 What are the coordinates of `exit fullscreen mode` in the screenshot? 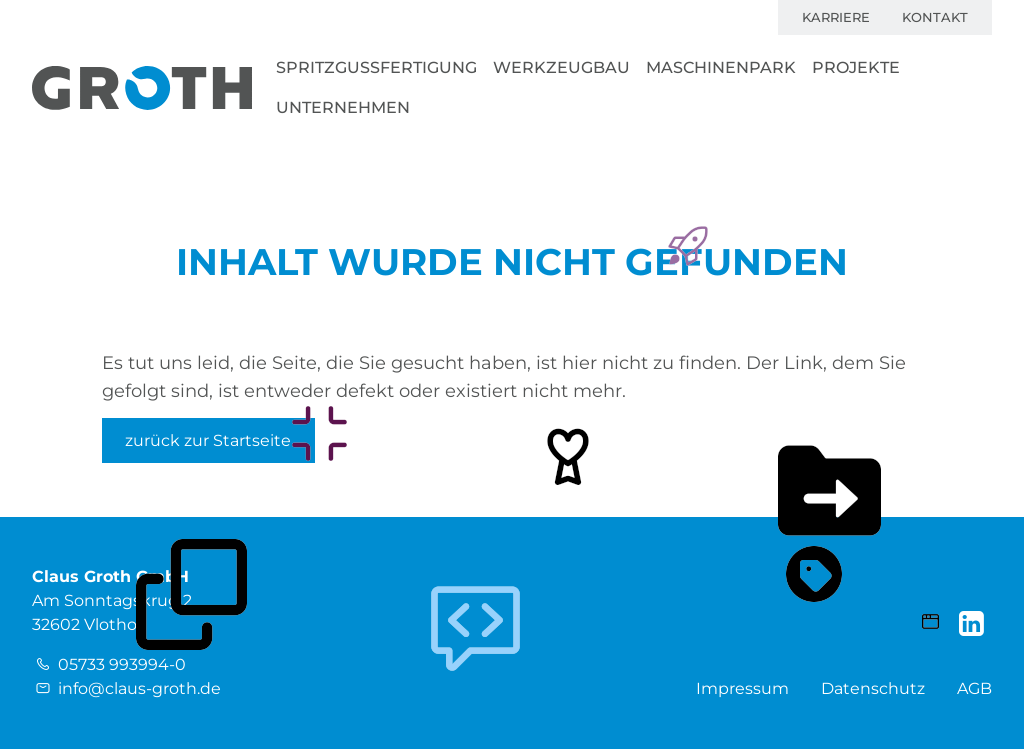 It's located at (319, 433).